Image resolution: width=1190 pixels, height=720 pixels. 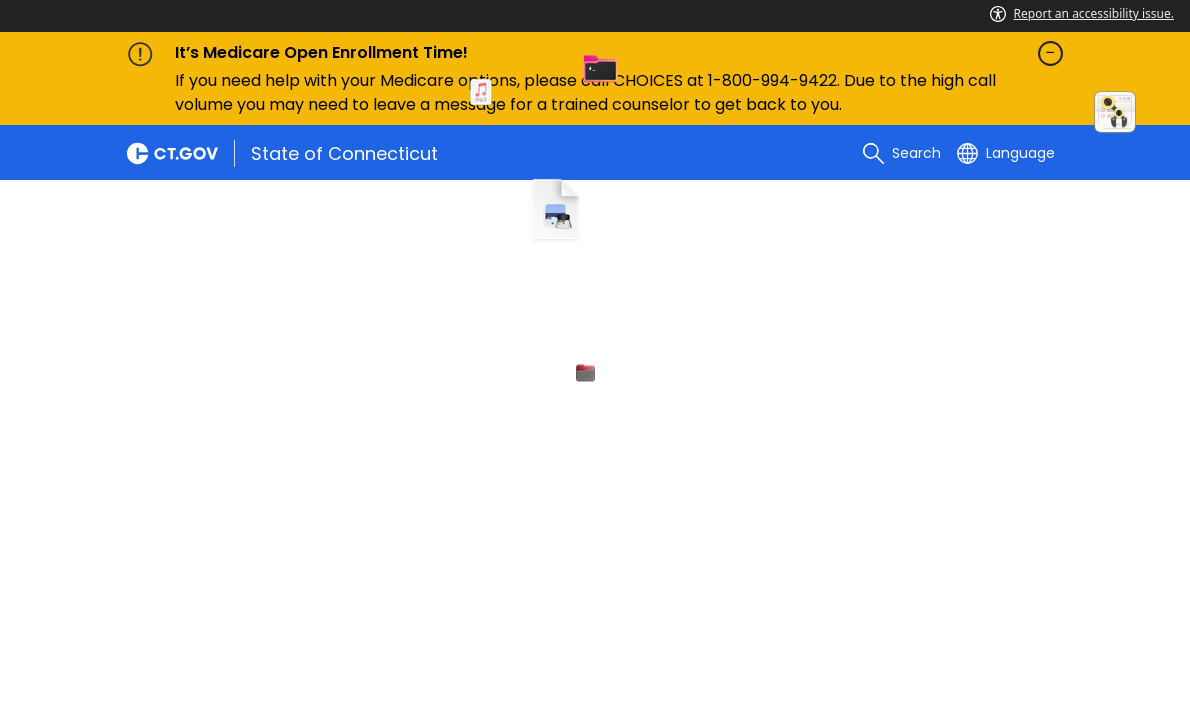 I want to click on an mp3 audio file, so click(x=481, y=92).